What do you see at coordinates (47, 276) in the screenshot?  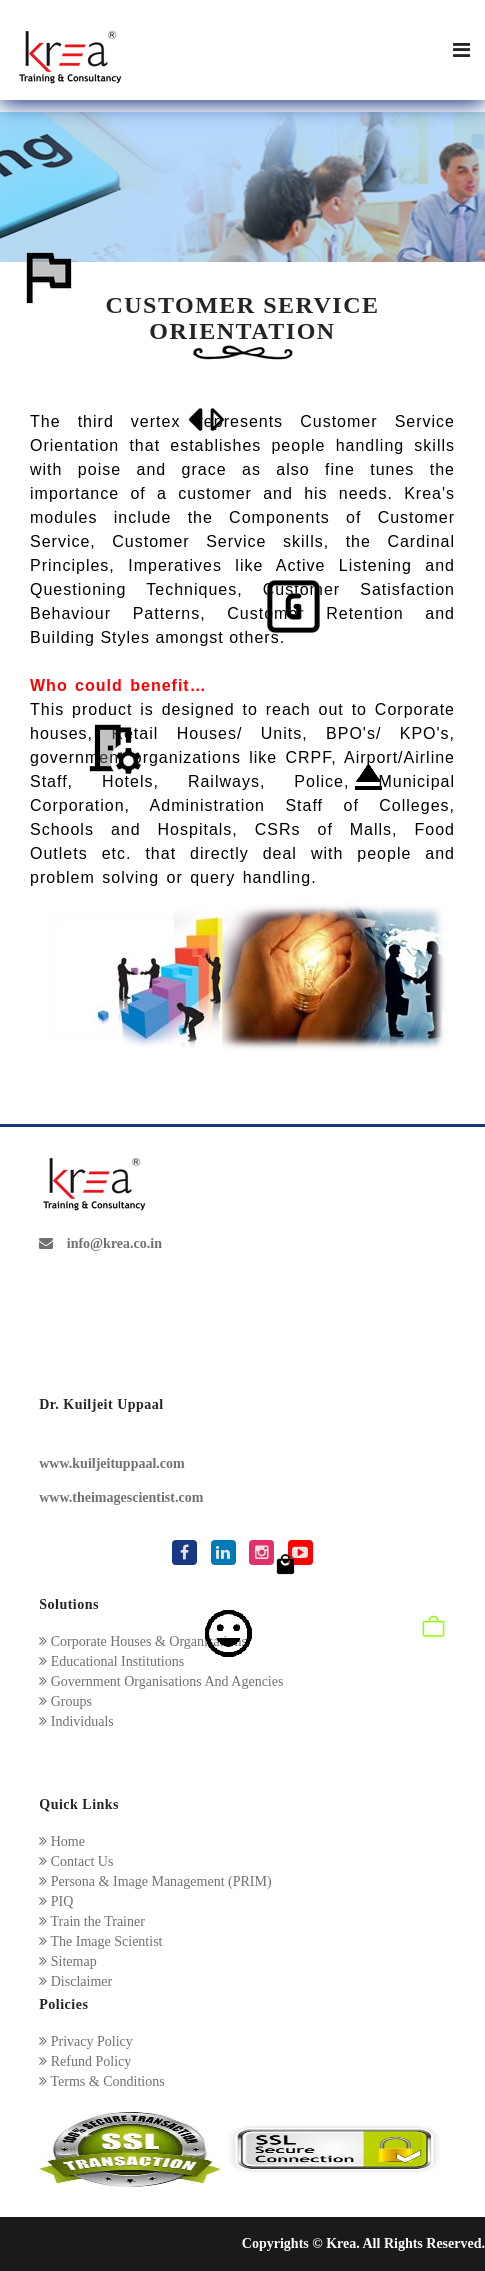 I see `flag or report content` at bounding box center [47, 276].